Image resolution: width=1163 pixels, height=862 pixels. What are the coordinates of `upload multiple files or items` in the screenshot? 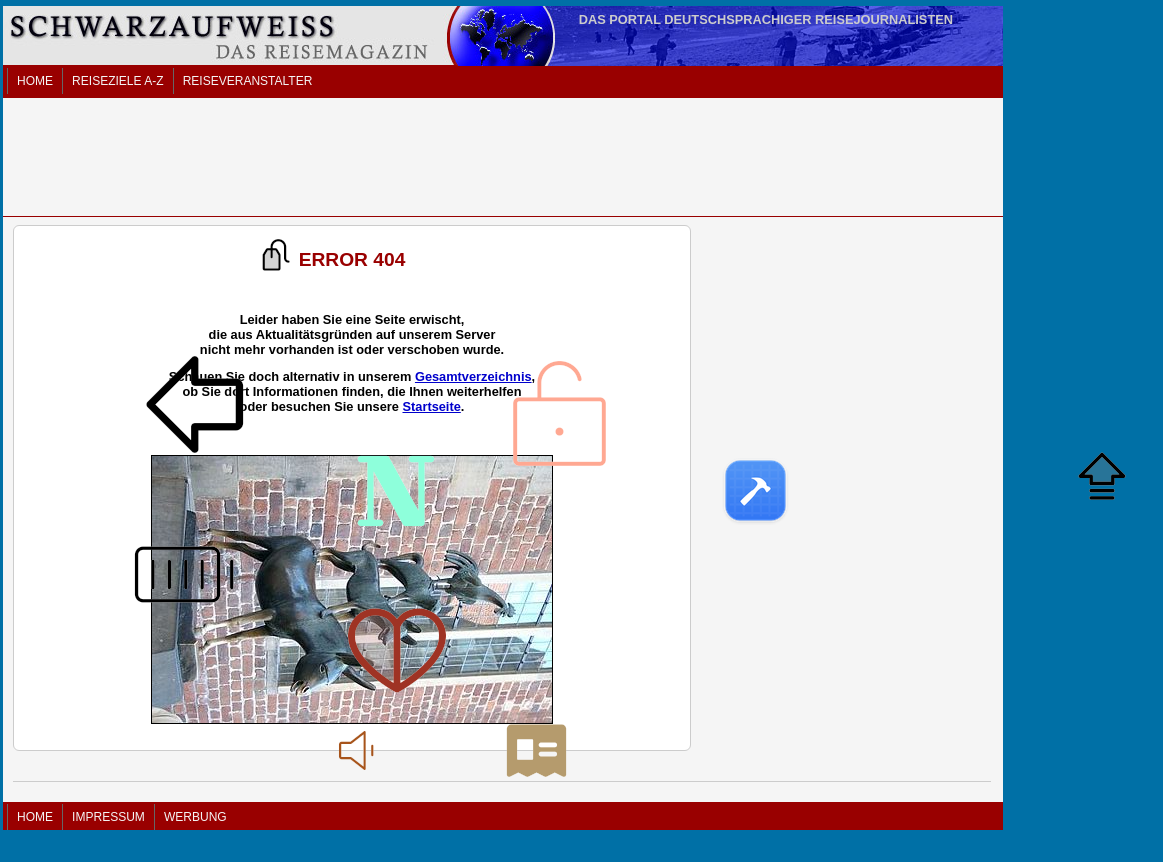 It's located at (1102, 478).